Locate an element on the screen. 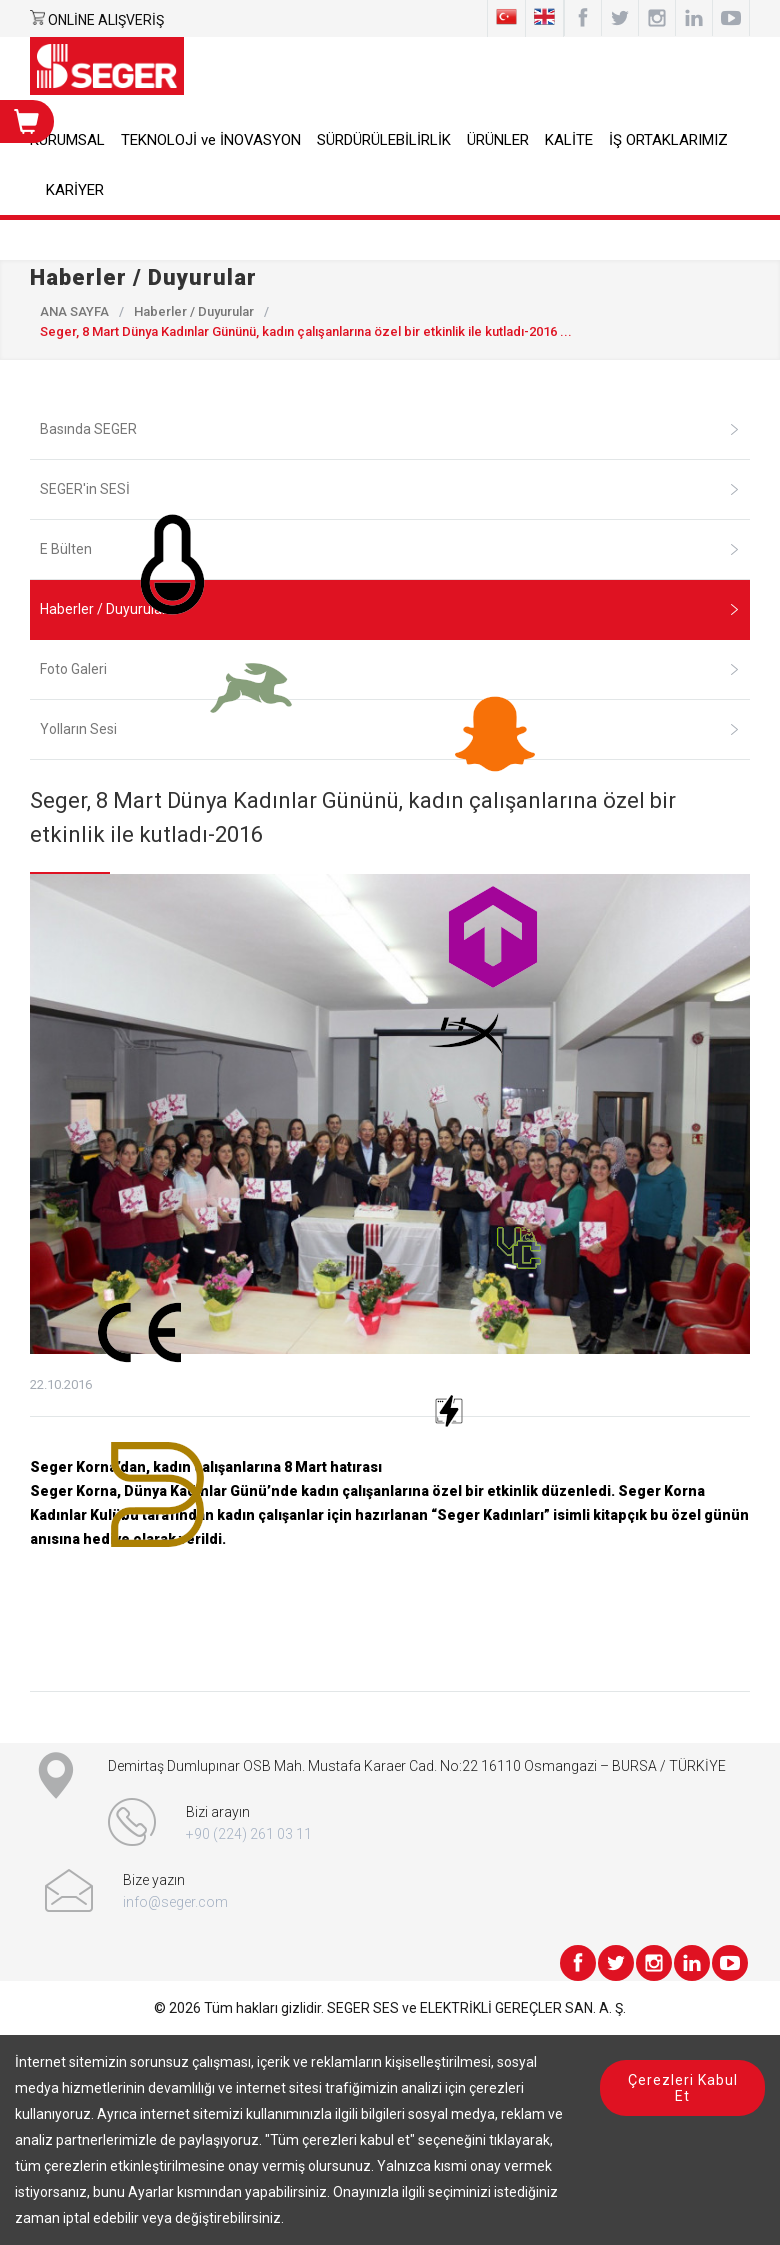 This screenshot has height=2245, width=780. indicates CE certification or European conformity compliance is located at coordinates (139, 1332).